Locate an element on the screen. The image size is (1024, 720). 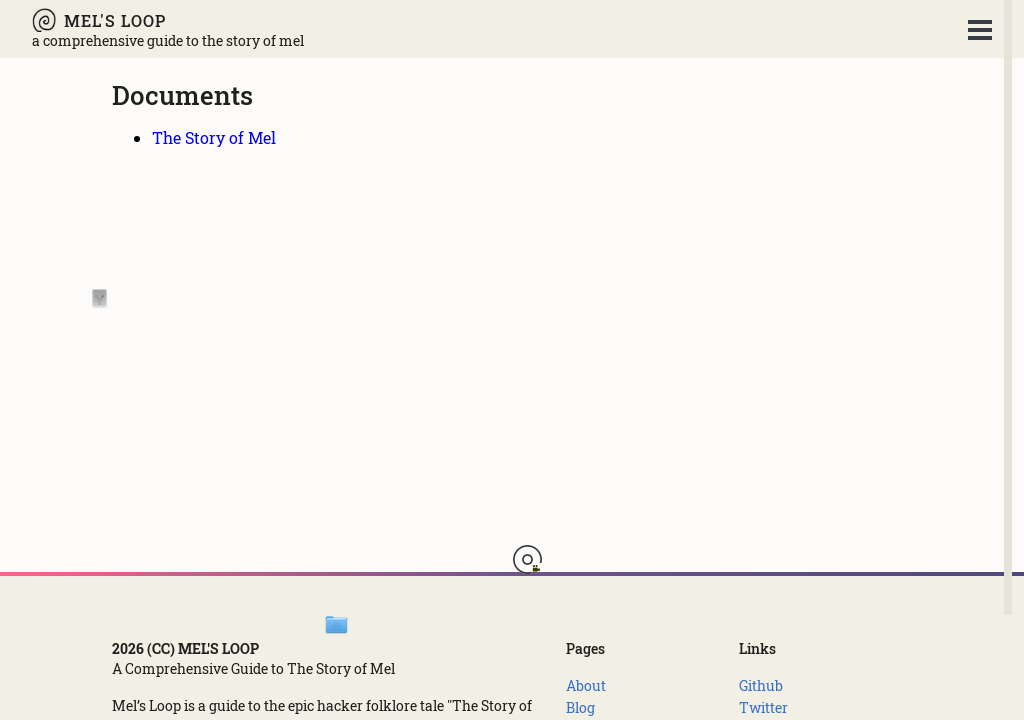
indicates video disc or DVD media is located at coordinates (527, 559).